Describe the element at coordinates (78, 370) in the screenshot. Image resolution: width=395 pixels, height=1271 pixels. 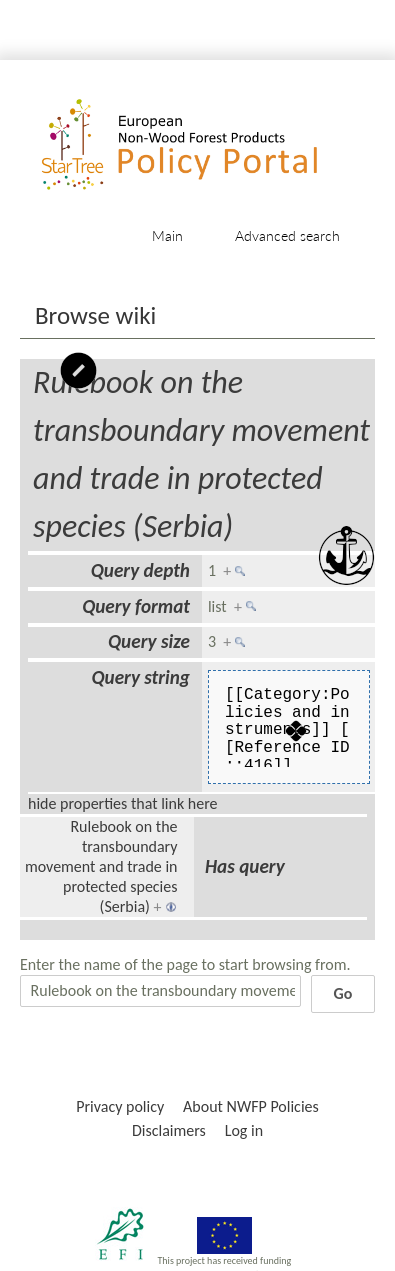
I see `access compass or navigation features` at that location.